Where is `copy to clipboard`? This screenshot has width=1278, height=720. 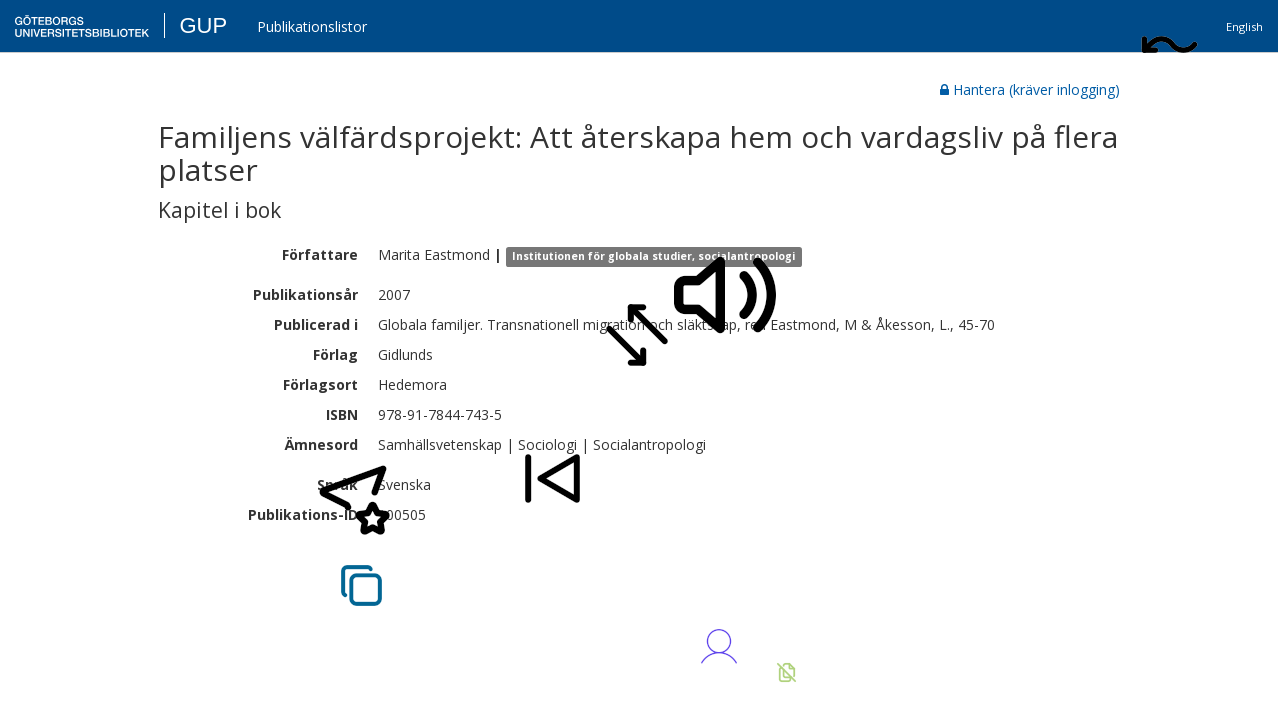
copy to clipboard is located at coordinates (361, 585).